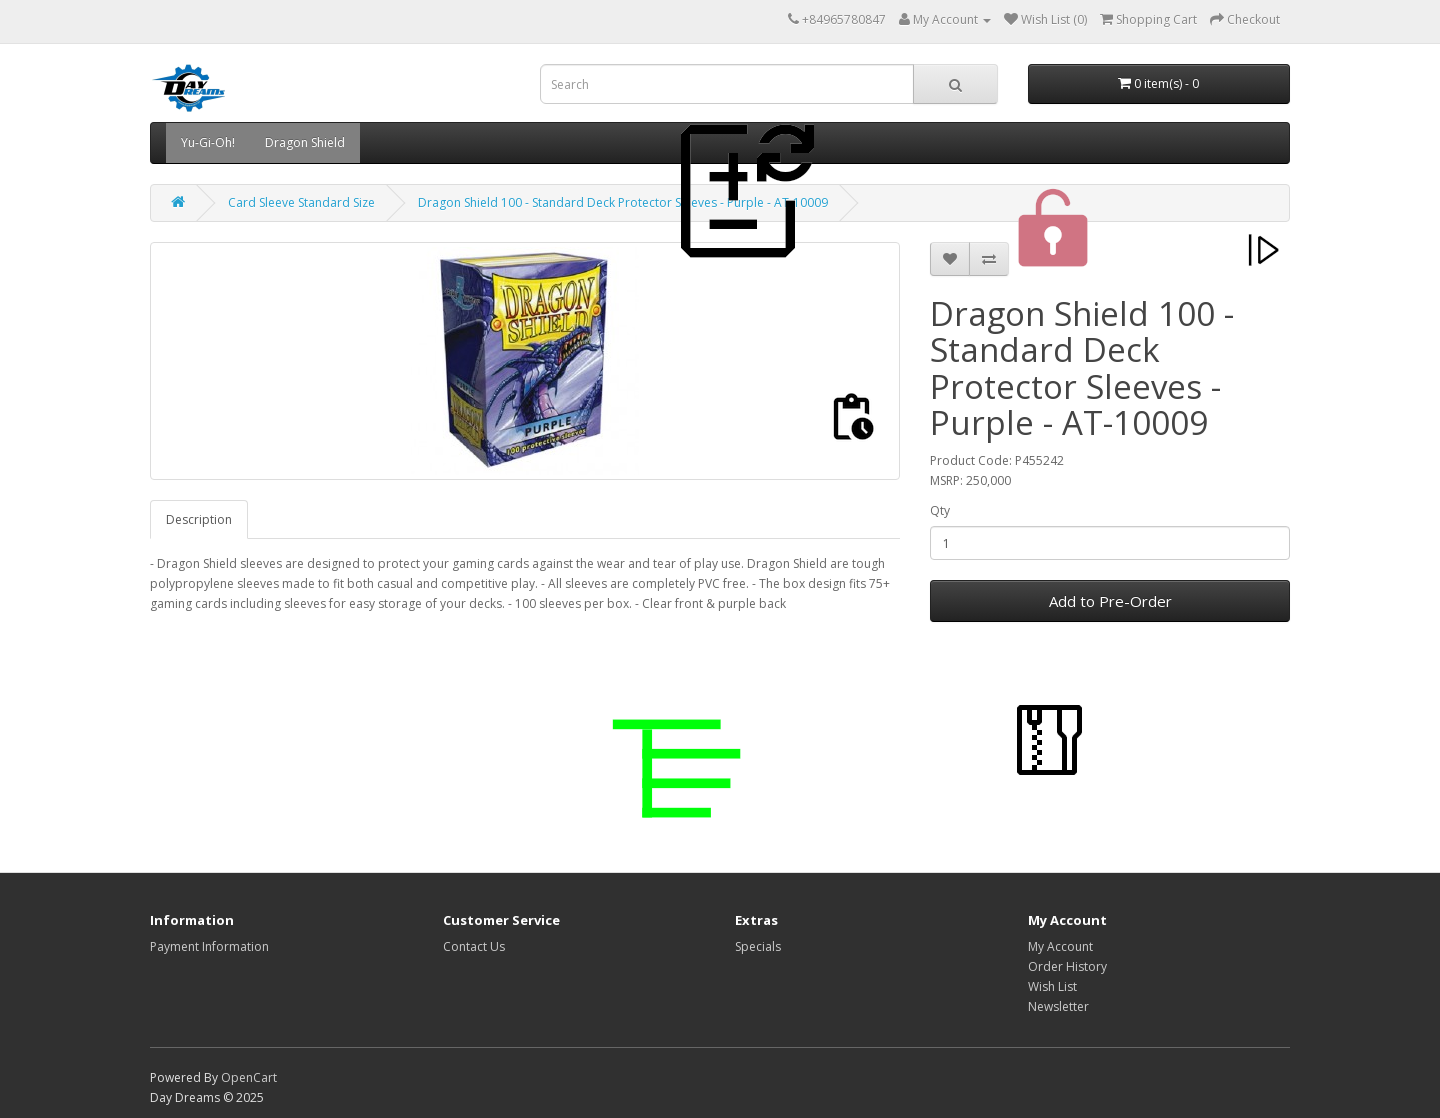 The width and height of the screenshot is (1440, 1118). Describe the element at coordinates (1262, 250) in the screenshot. I see `continue debugging past current breakpoint` at that location.